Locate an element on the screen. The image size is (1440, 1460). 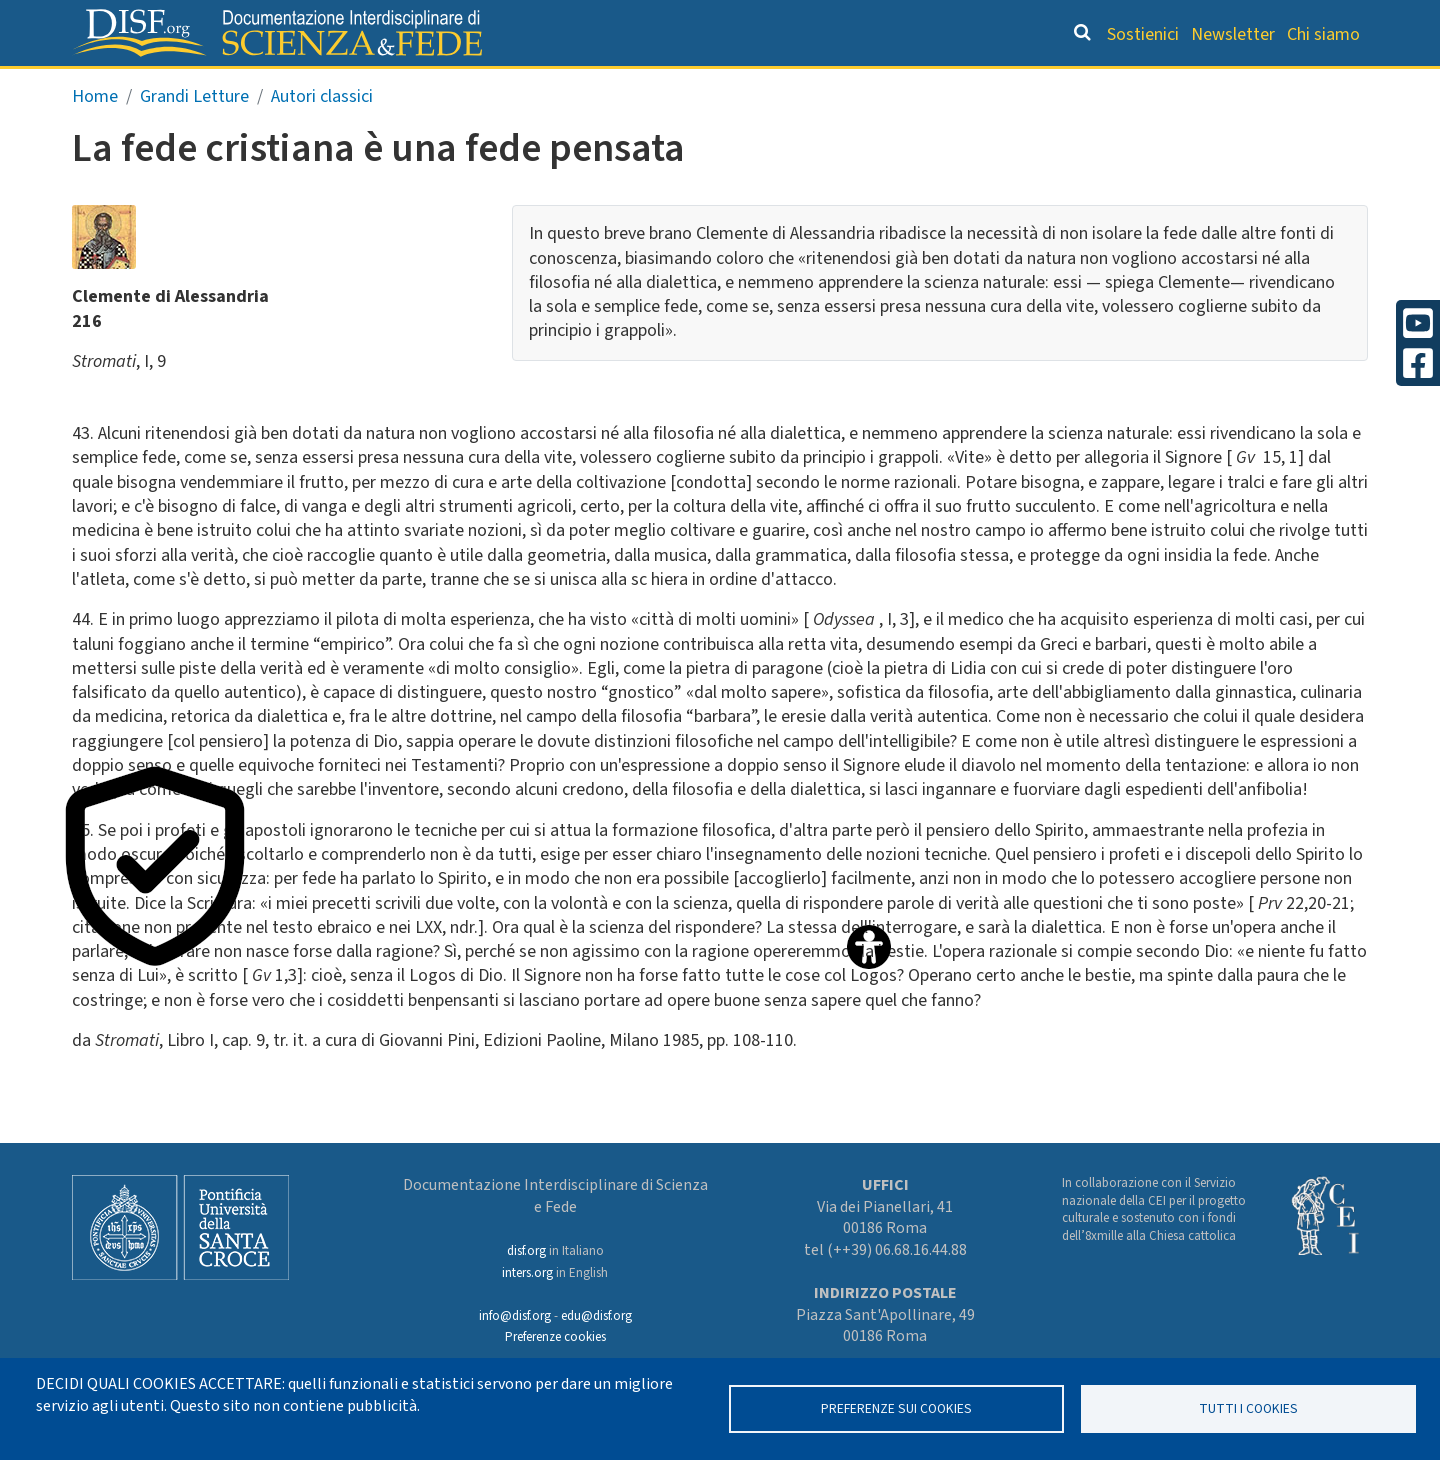
indicates verified security or protection status is located at coordinates (155, 868).